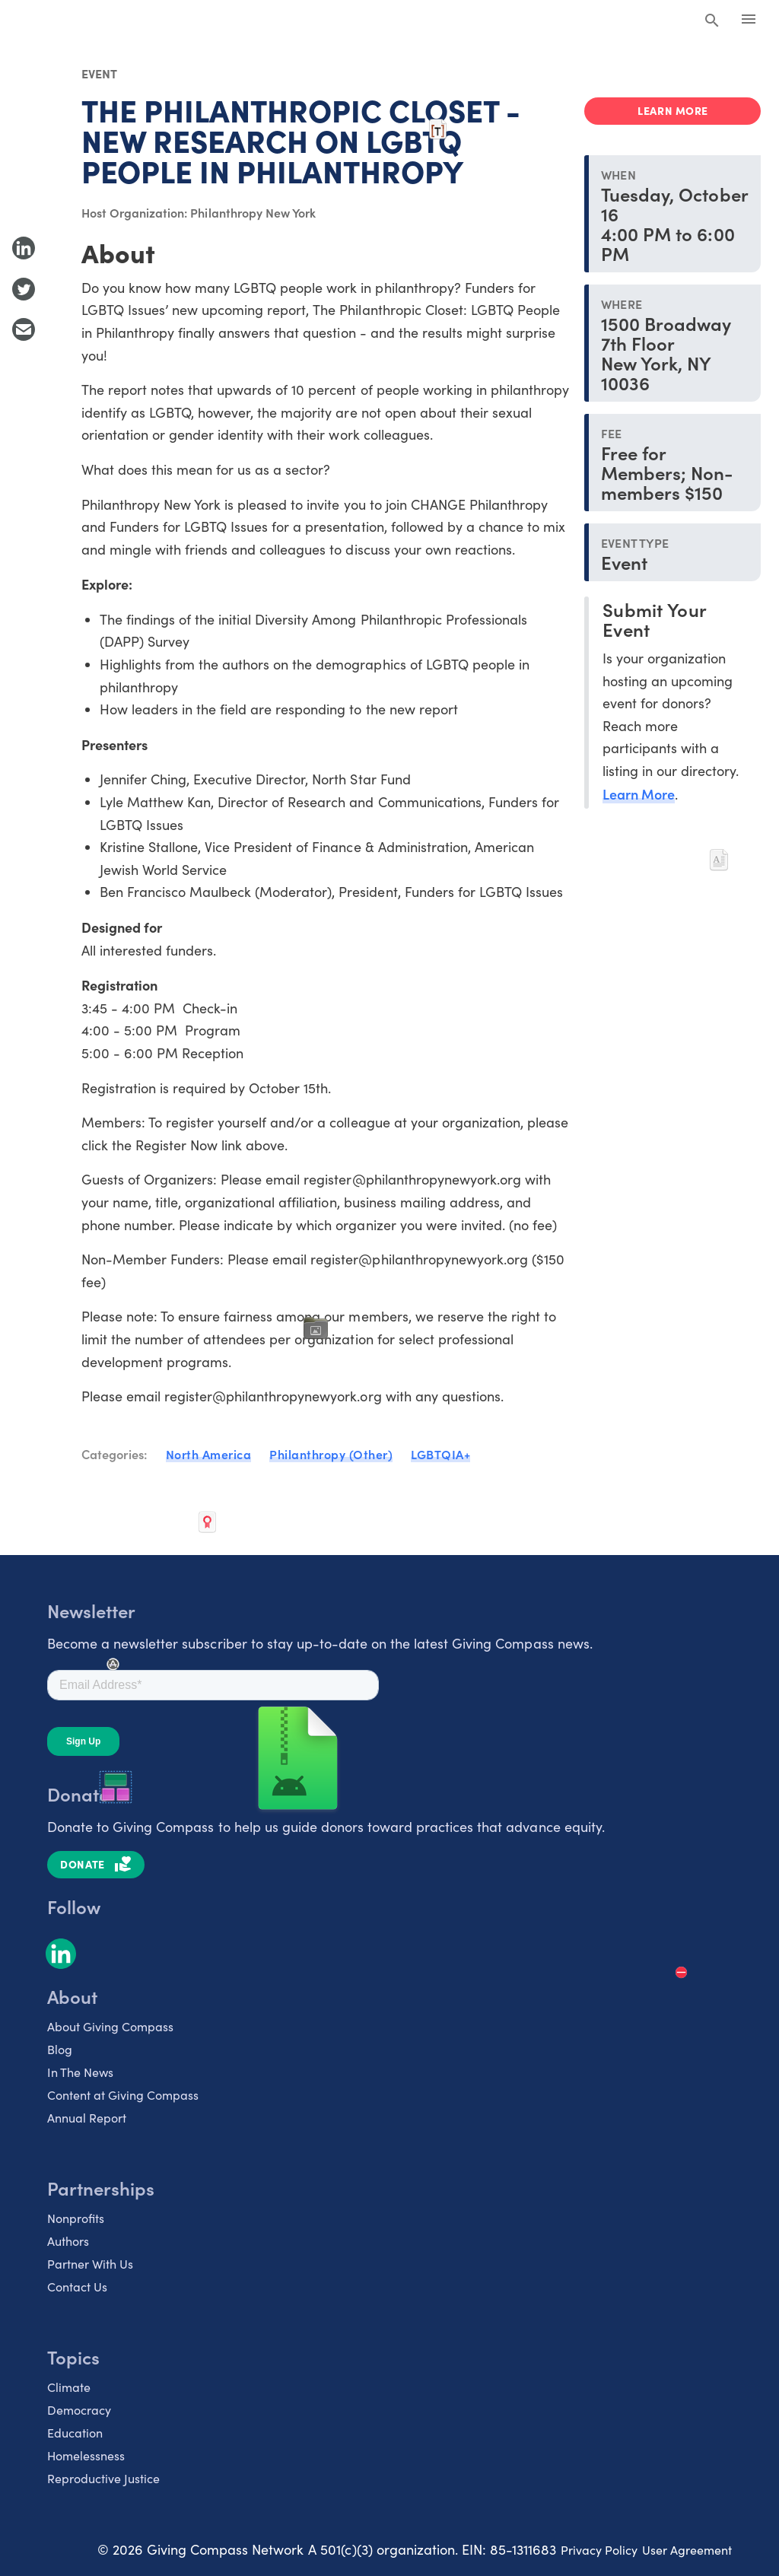 This screenshot has height=2576, width=779. I want to click on open a rich text format document, so click(719, 860).